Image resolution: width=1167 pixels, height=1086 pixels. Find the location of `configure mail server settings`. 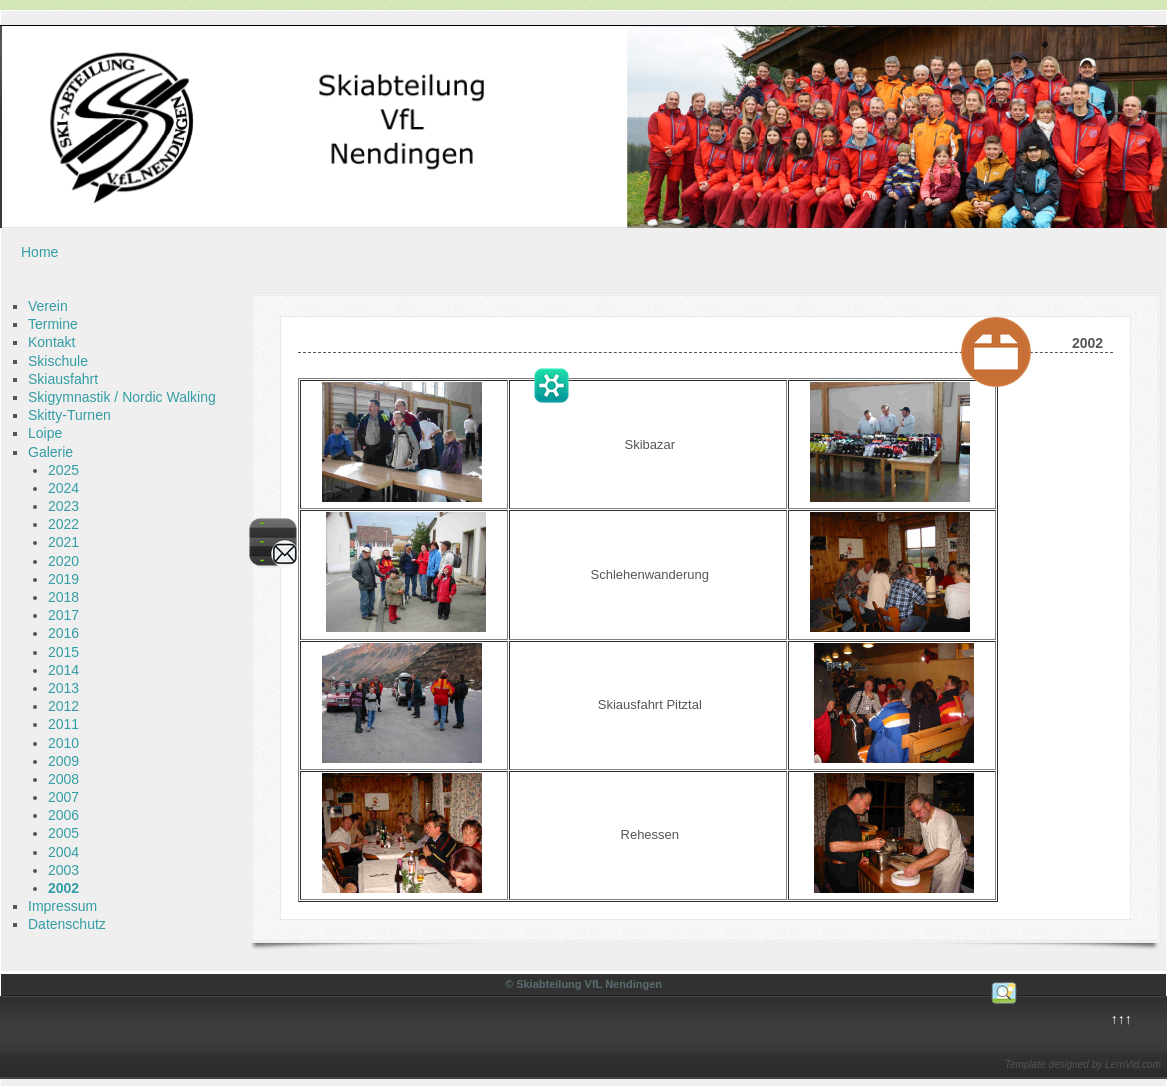

configure mail server settings is located at coordinates (273, 542).